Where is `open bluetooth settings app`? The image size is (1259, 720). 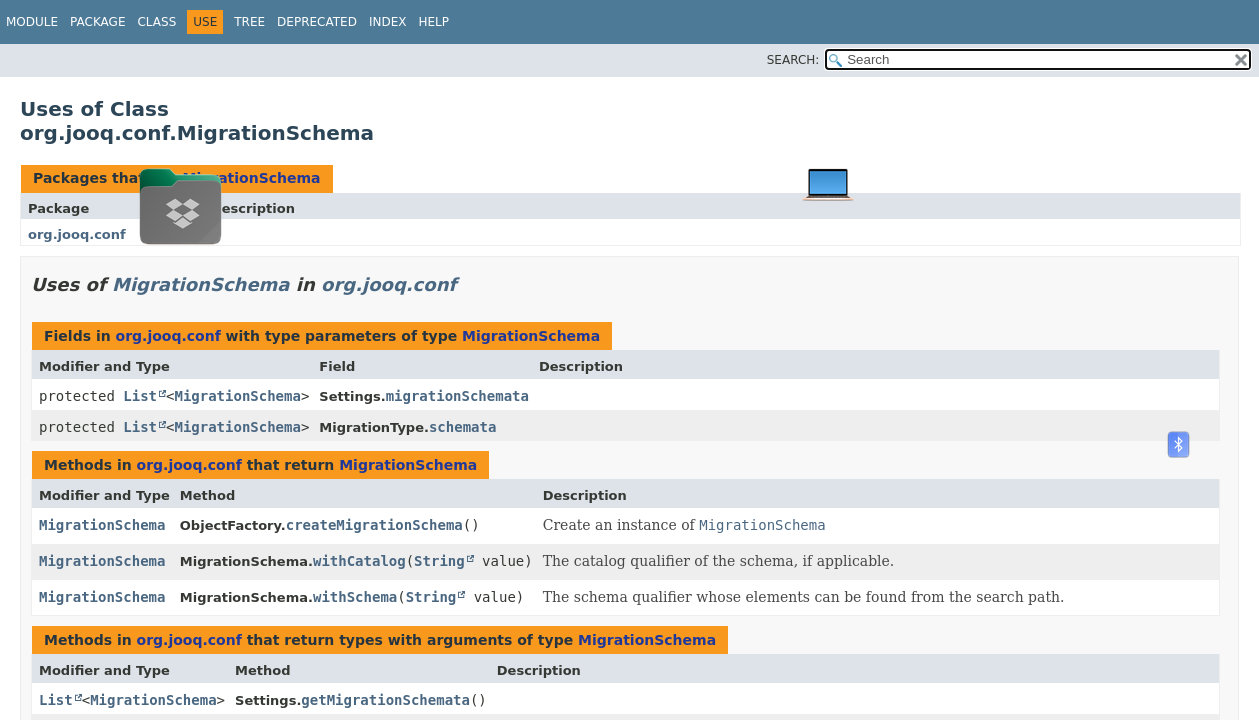 open bluetooth settings app is located at coordinates (1178, 444).